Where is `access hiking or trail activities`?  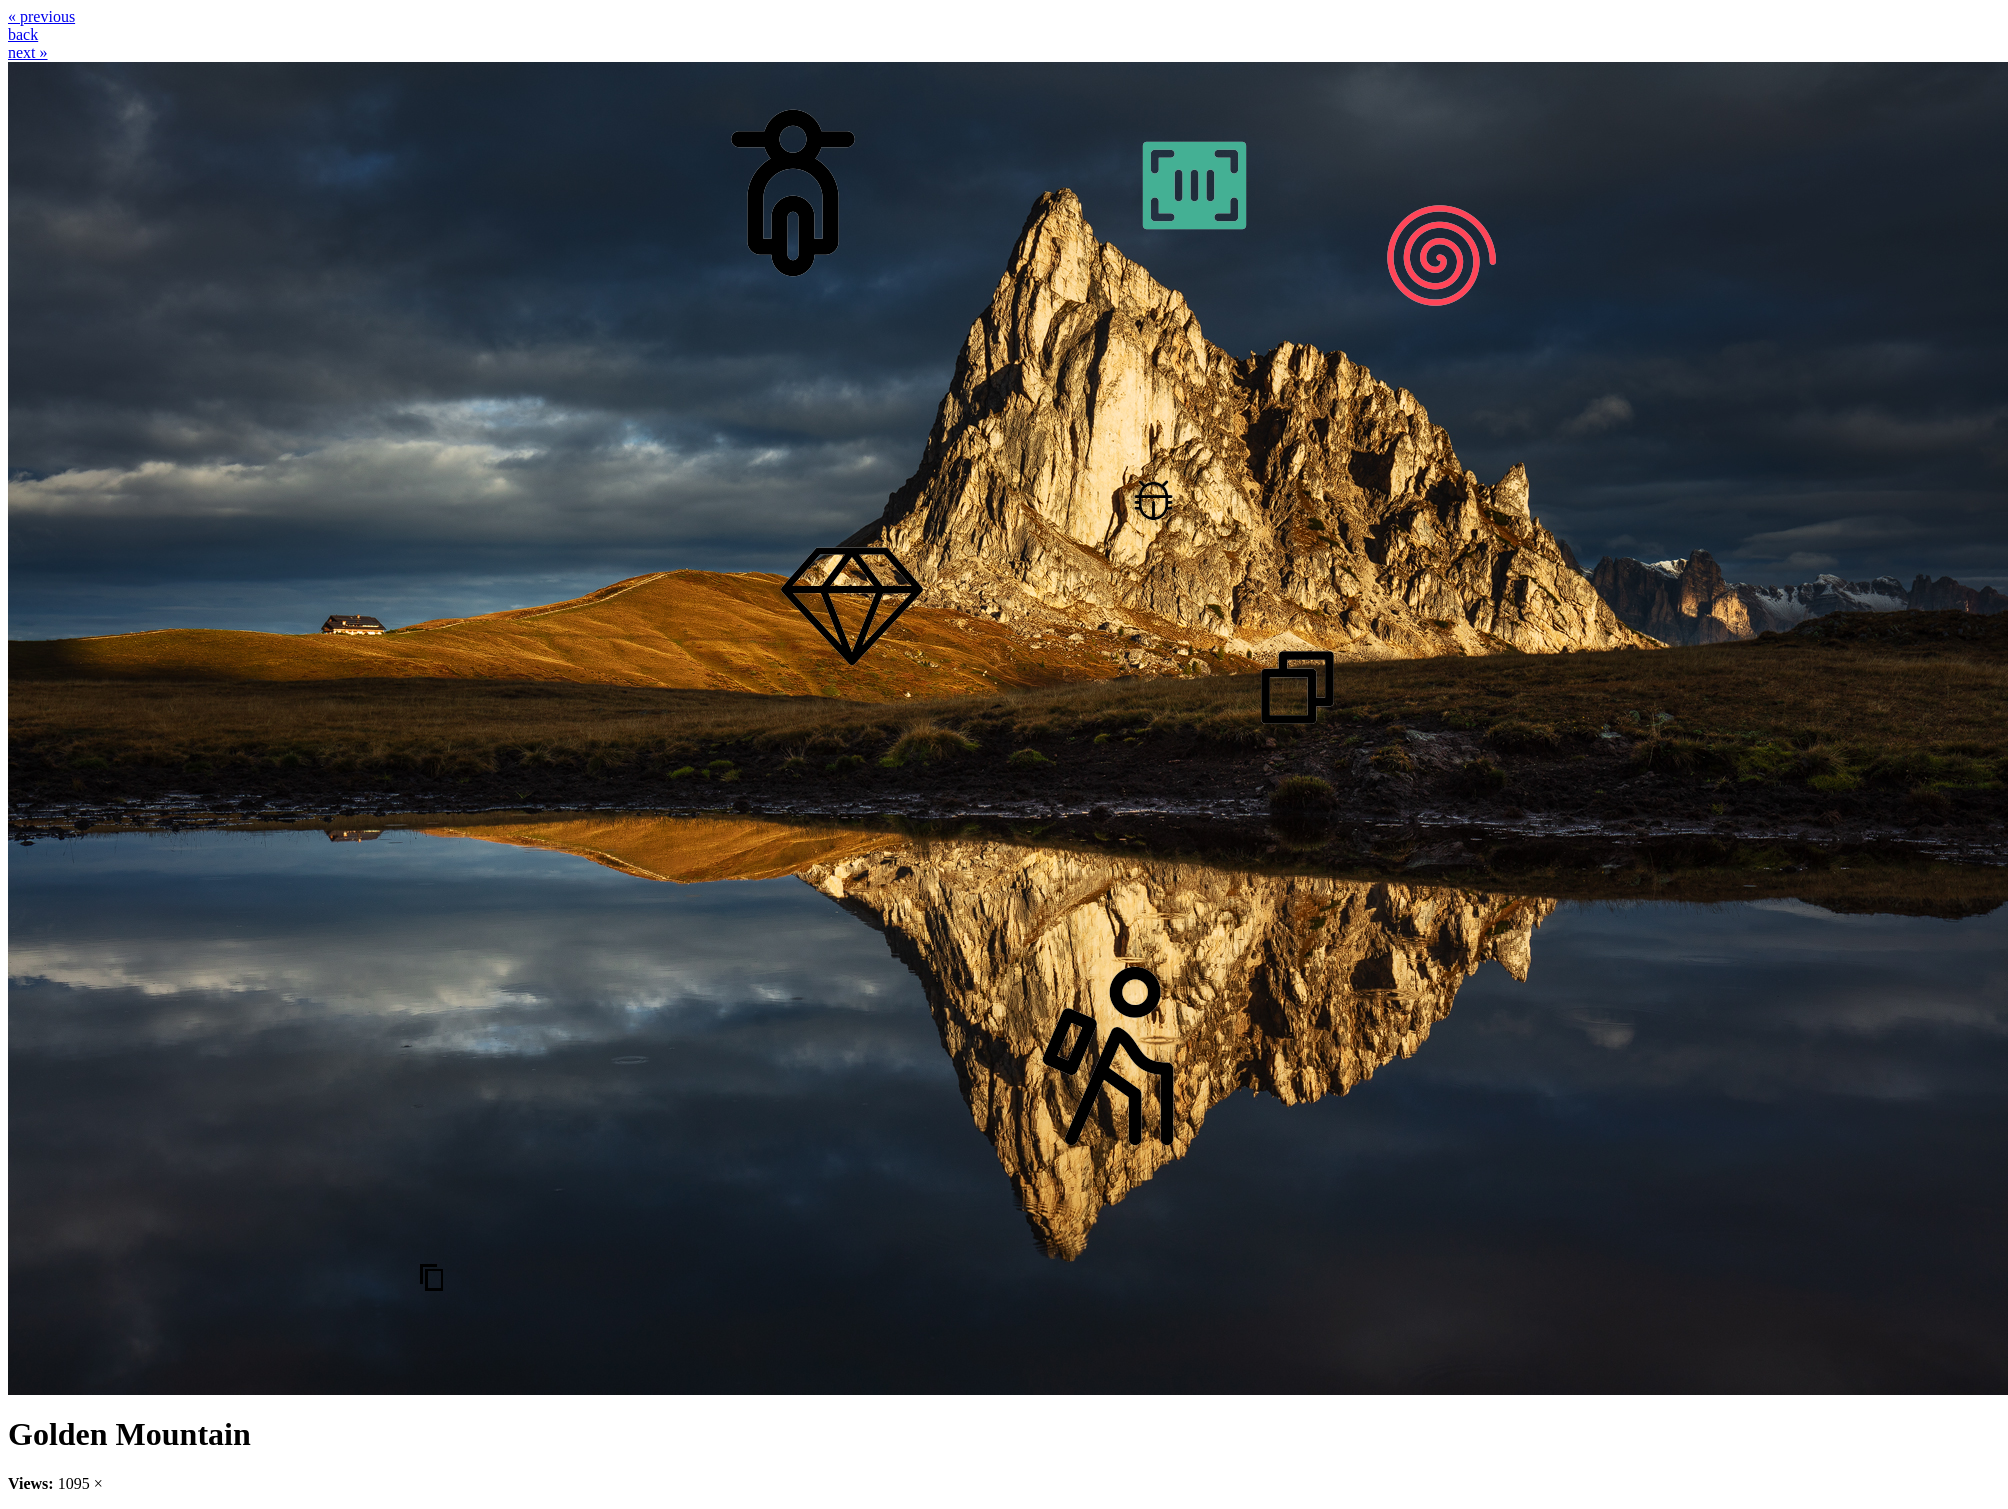
access hiking or trail activities is located at coordinates (1116, 1056).